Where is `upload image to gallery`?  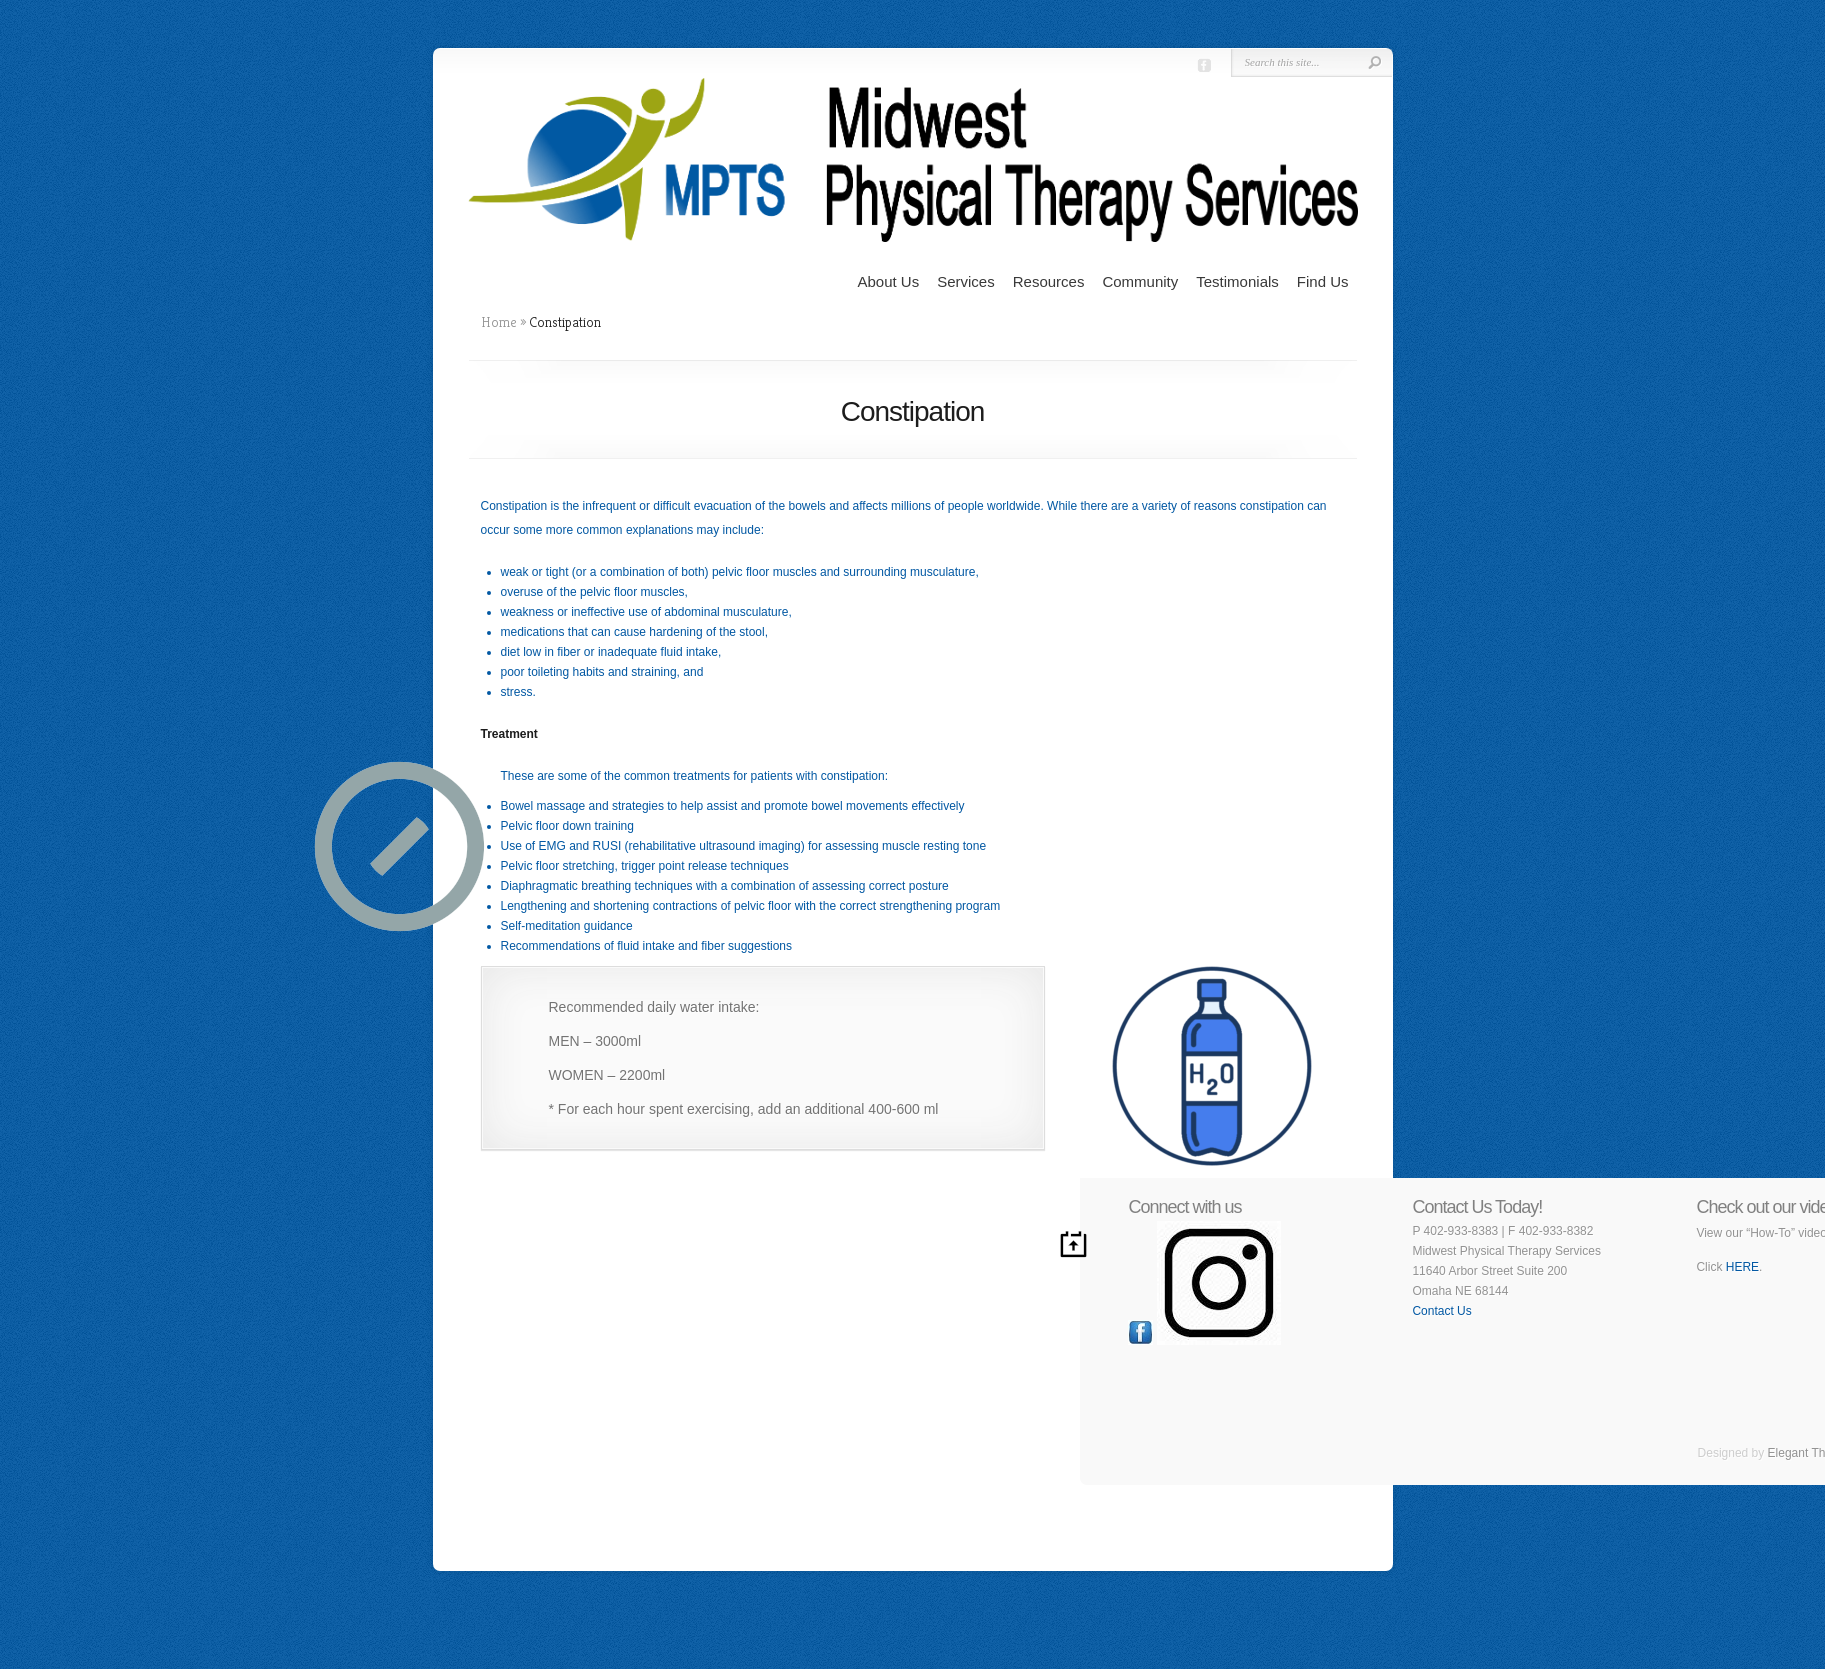
upload image to gallery is located at coordinates (1073, 1245).